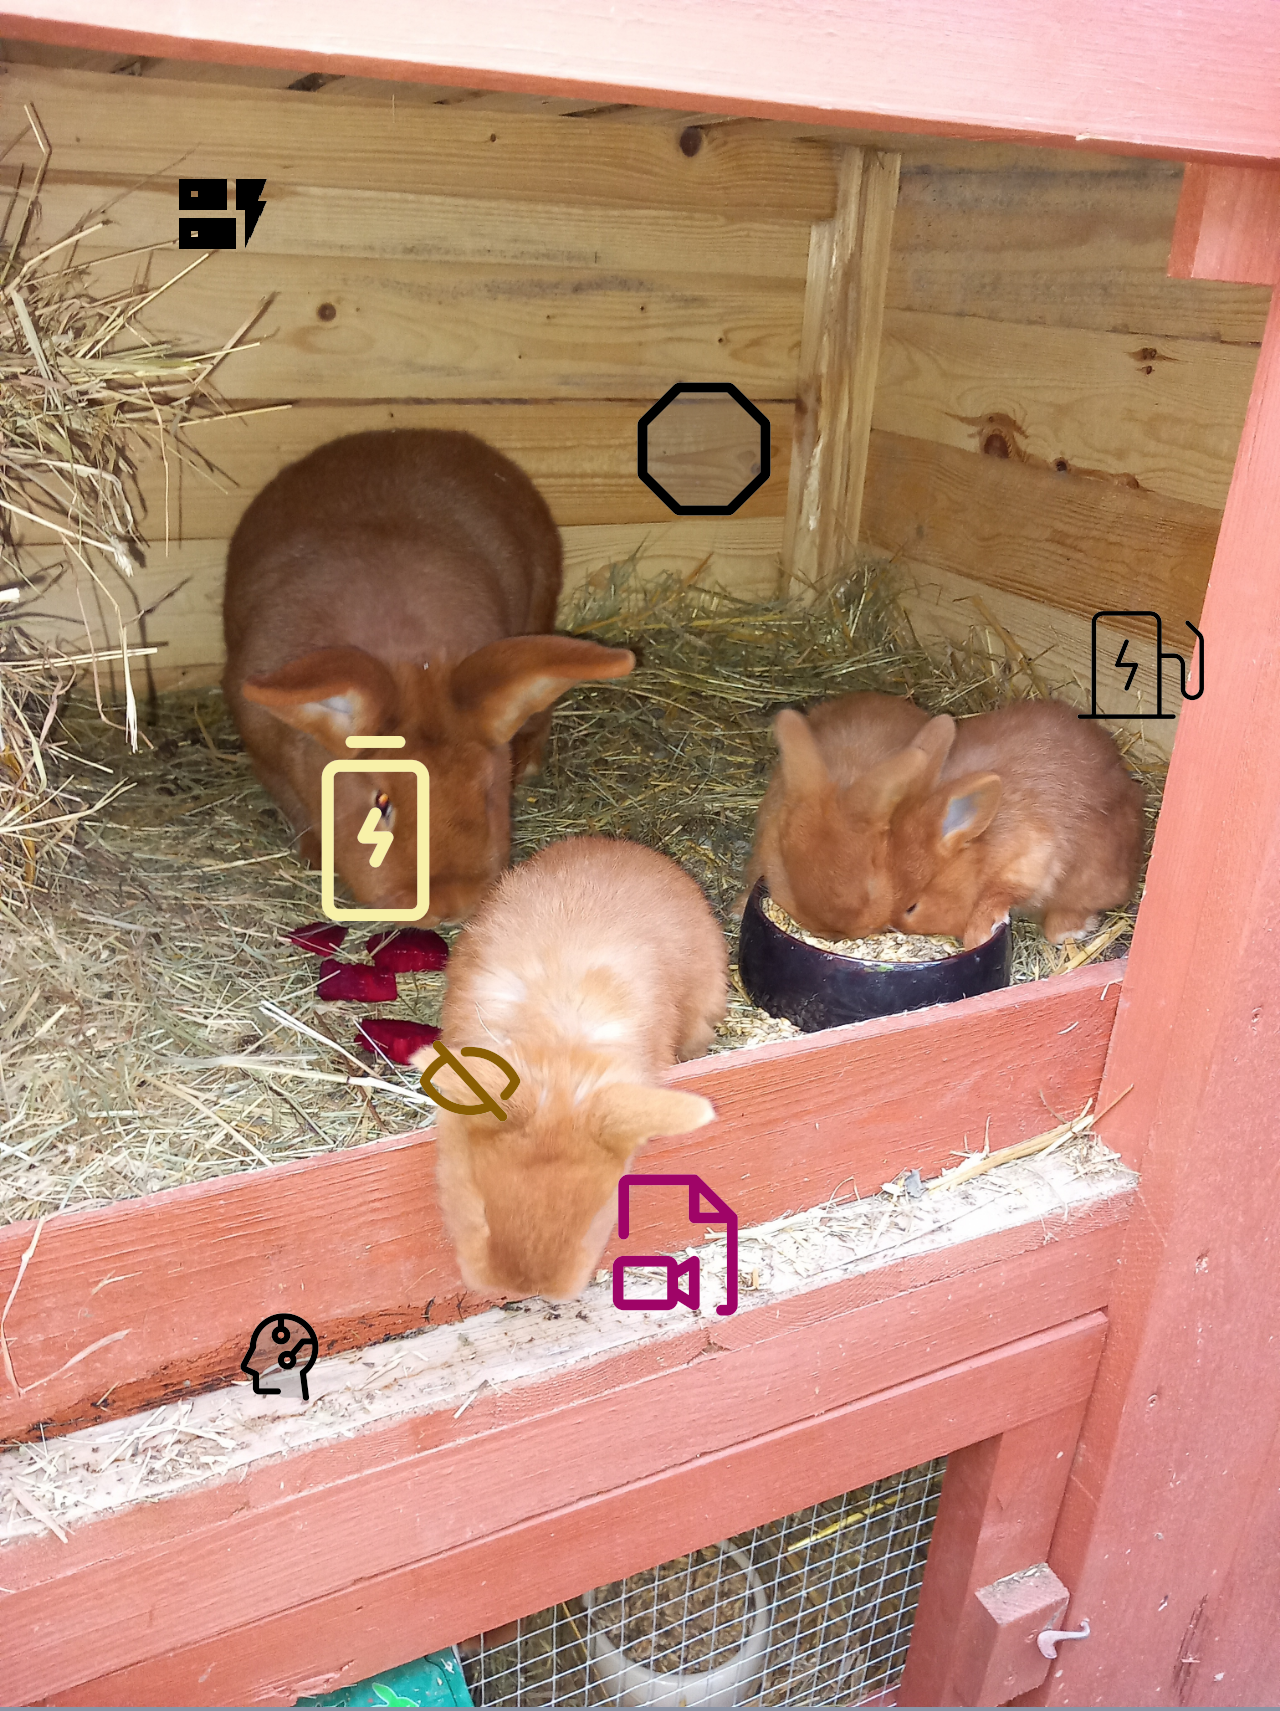  What do you see at coordinates (375, 831) in the screenshot?
I see `indicates device is currently charging` at bounding box center [375, 831].